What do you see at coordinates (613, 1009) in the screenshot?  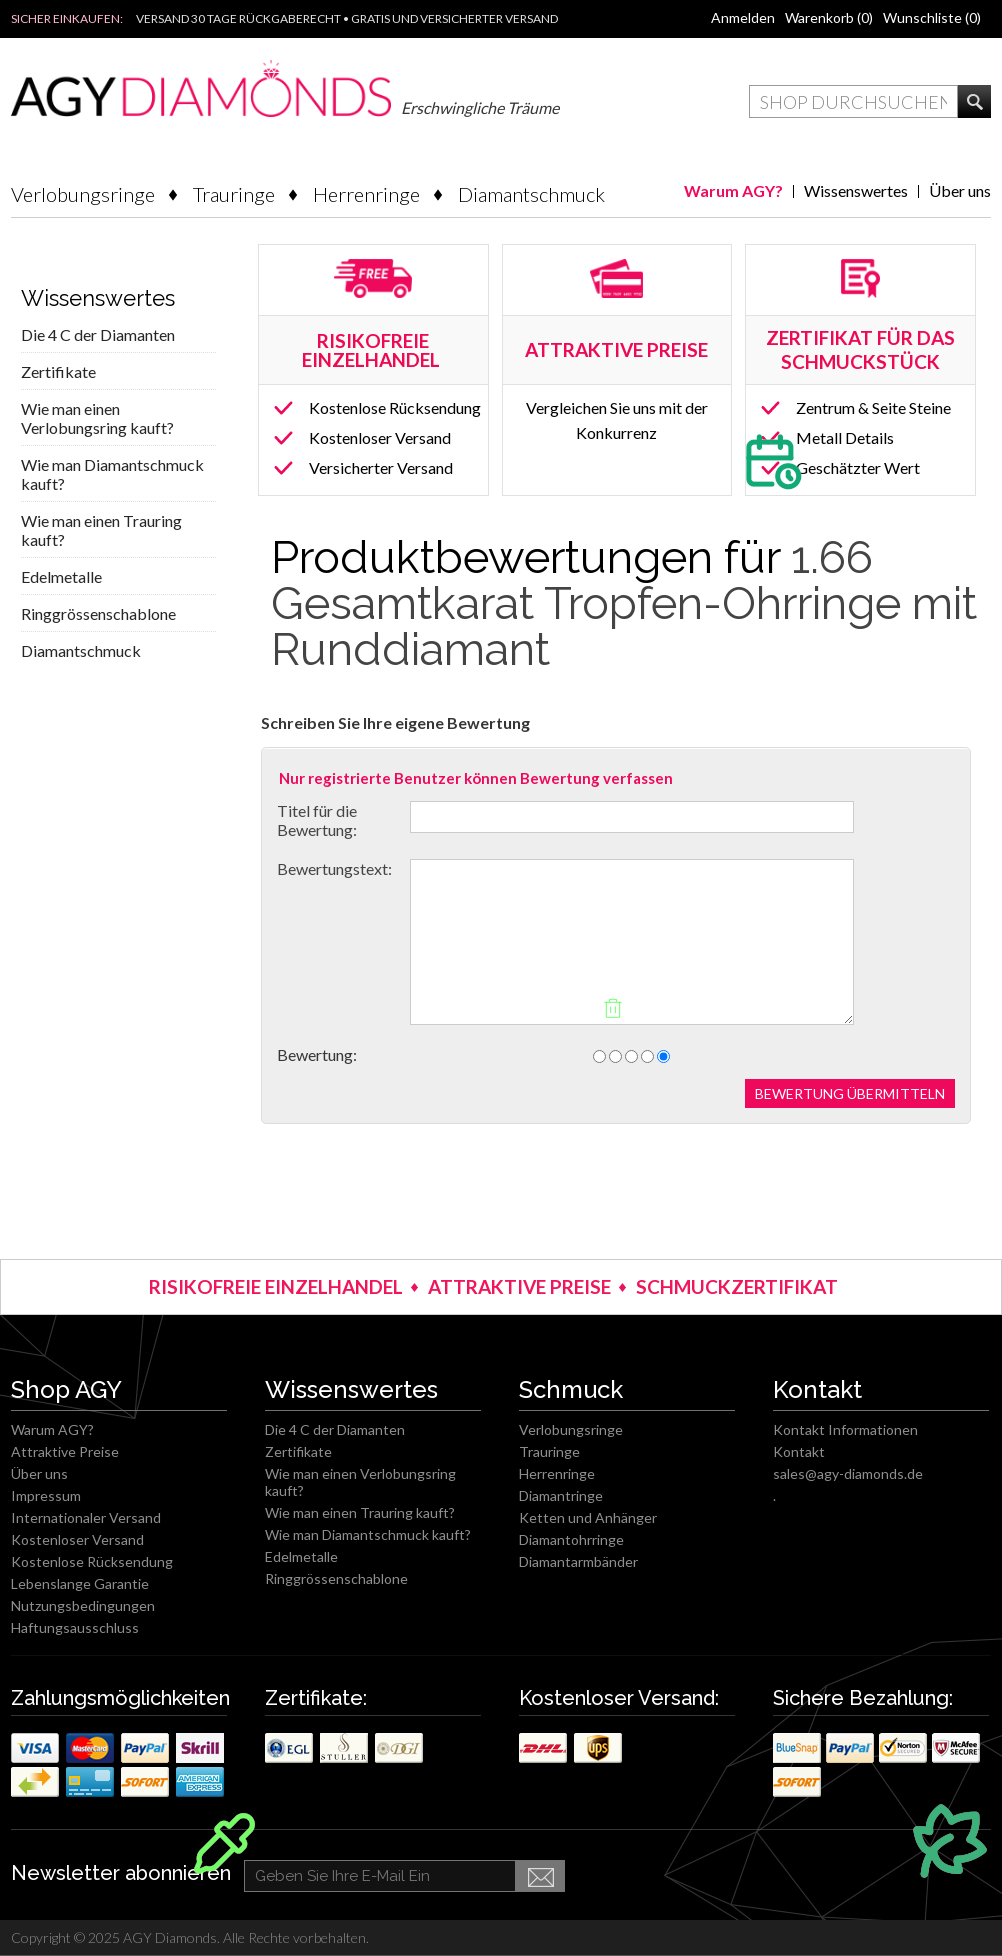 I see `delete this item` at bounding box center [613, 1009].